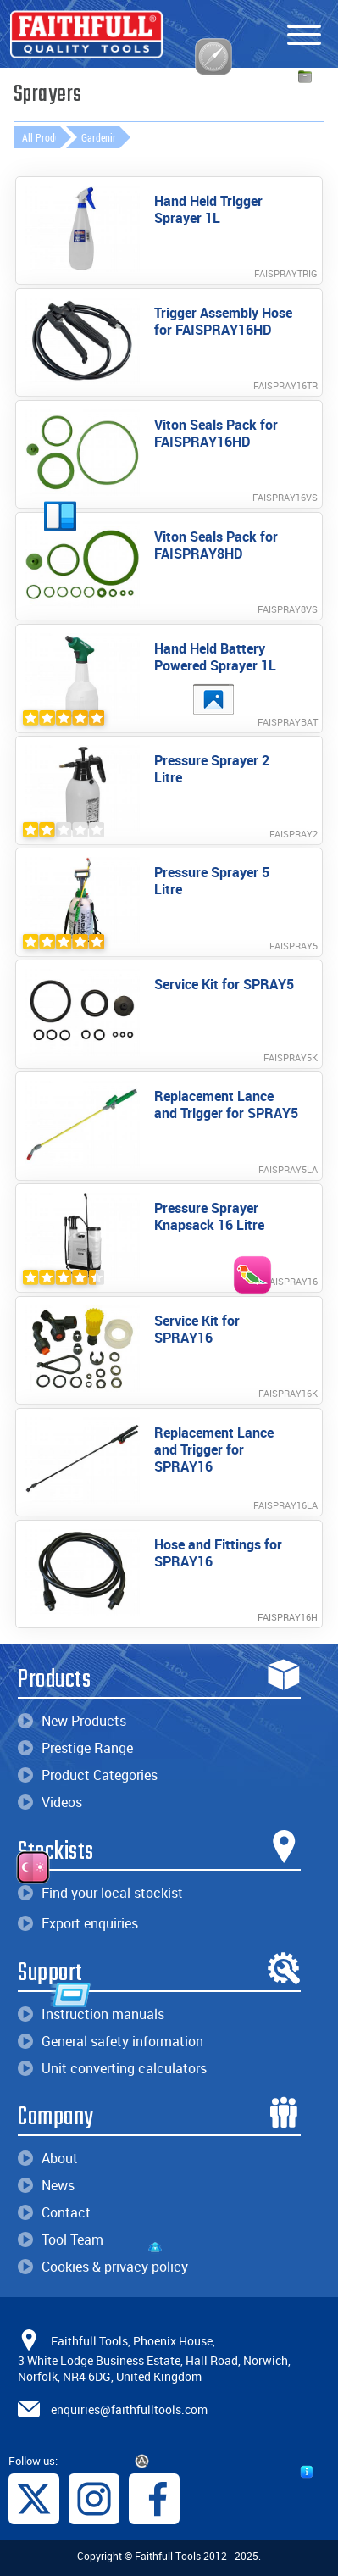 This screenshot has width=338, height=2576. What do you see at coordinates (213, 57) in the screenshot?
I see `open Safari web browser` at bounding box center [213, 57].